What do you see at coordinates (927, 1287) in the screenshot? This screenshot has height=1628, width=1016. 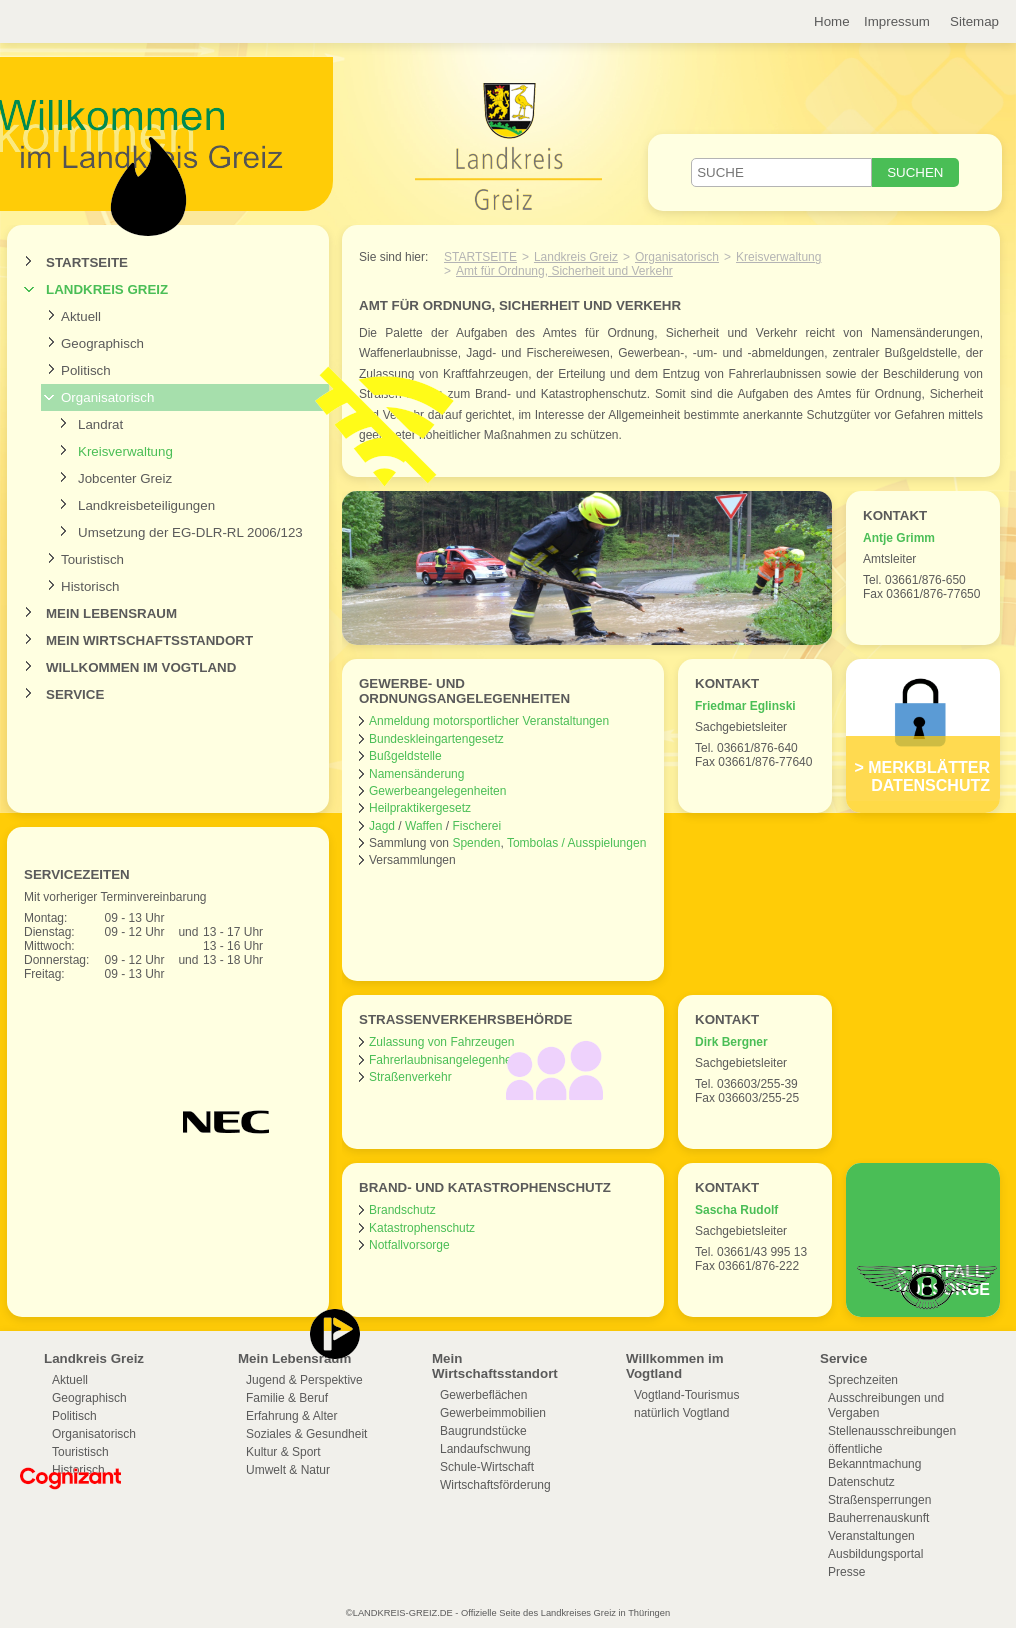 I see `Bentley Motors official brand logo` at bounding box center [927, 1287].